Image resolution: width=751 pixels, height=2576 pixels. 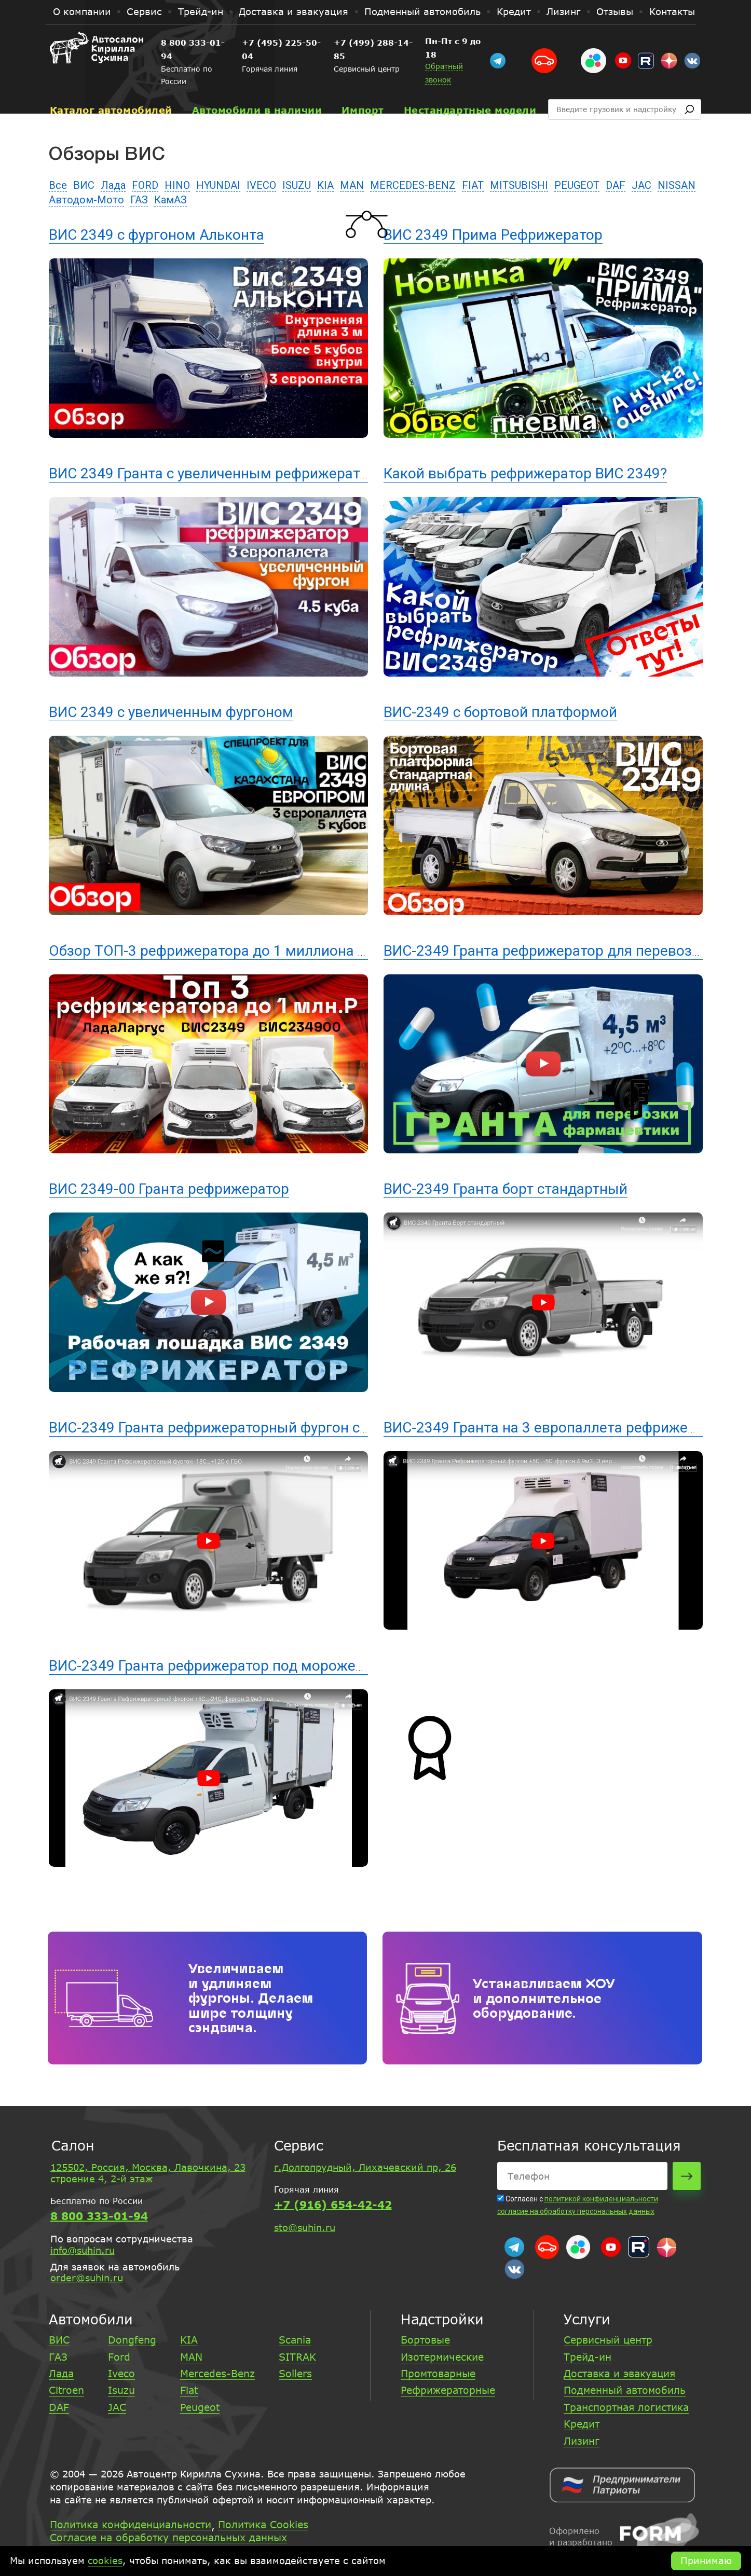 What do you see at coordinates (430, 1748) in the screenshot?
I see `view achievements or awards` at bounding box center [430, 1748].